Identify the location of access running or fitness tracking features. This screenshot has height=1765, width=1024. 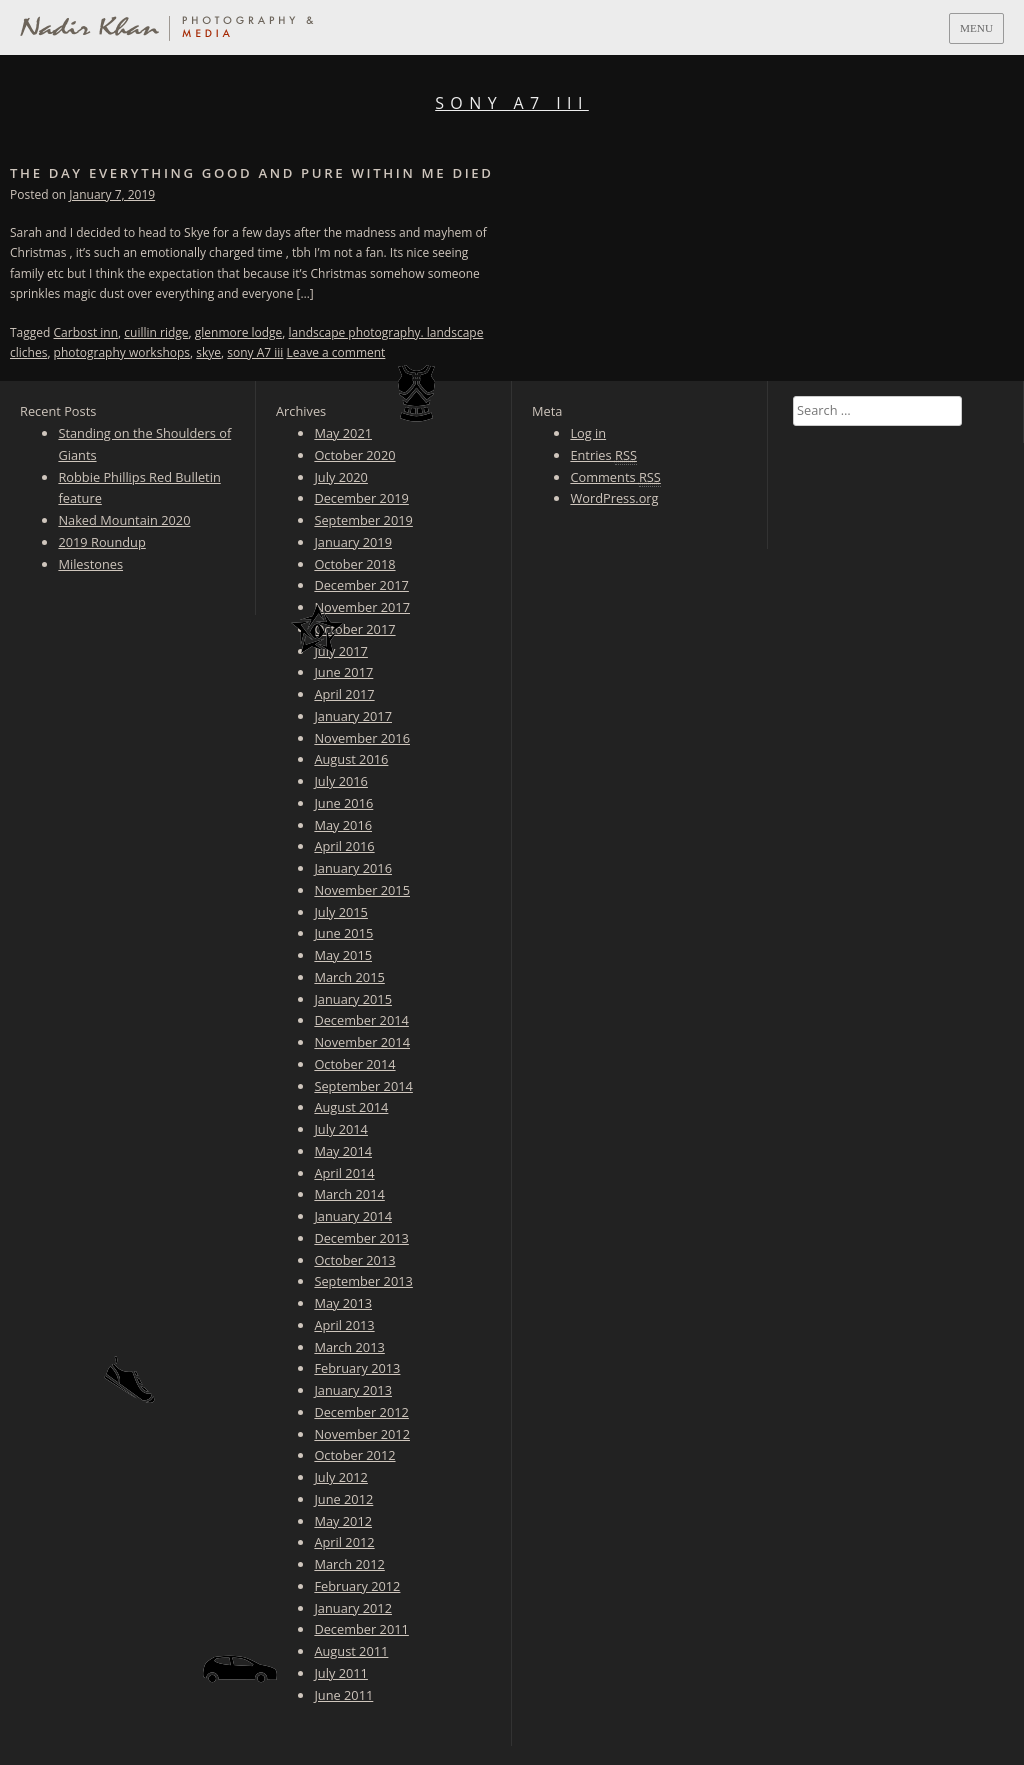
(129, 1379).